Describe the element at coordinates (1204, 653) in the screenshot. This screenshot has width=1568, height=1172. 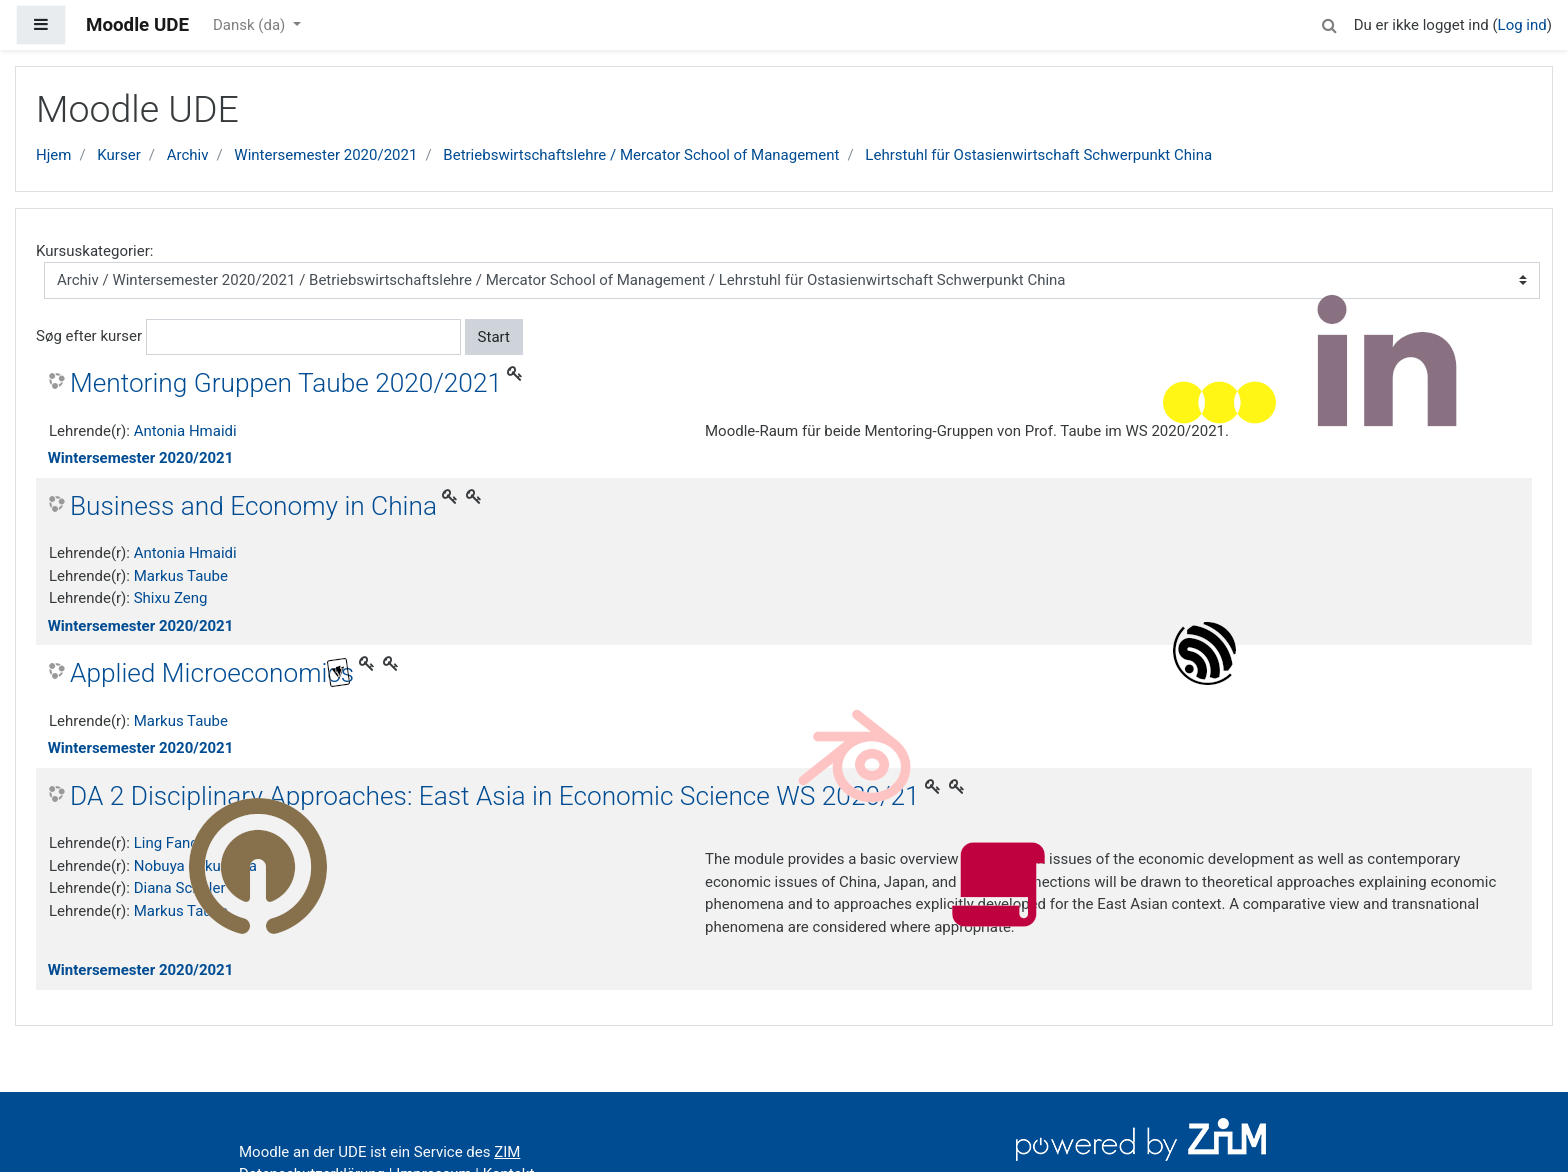
I see `espressif systems company logo` at that location.